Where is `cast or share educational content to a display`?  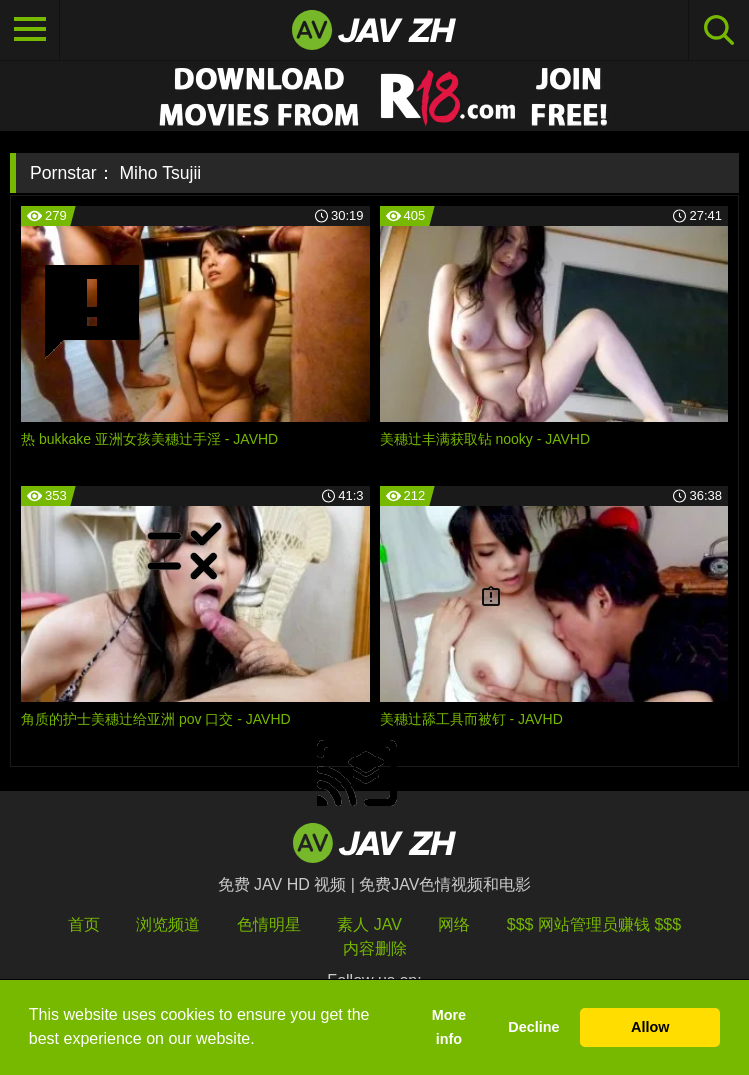 cast or share educational content to a display is located at coordinates (357, 773).